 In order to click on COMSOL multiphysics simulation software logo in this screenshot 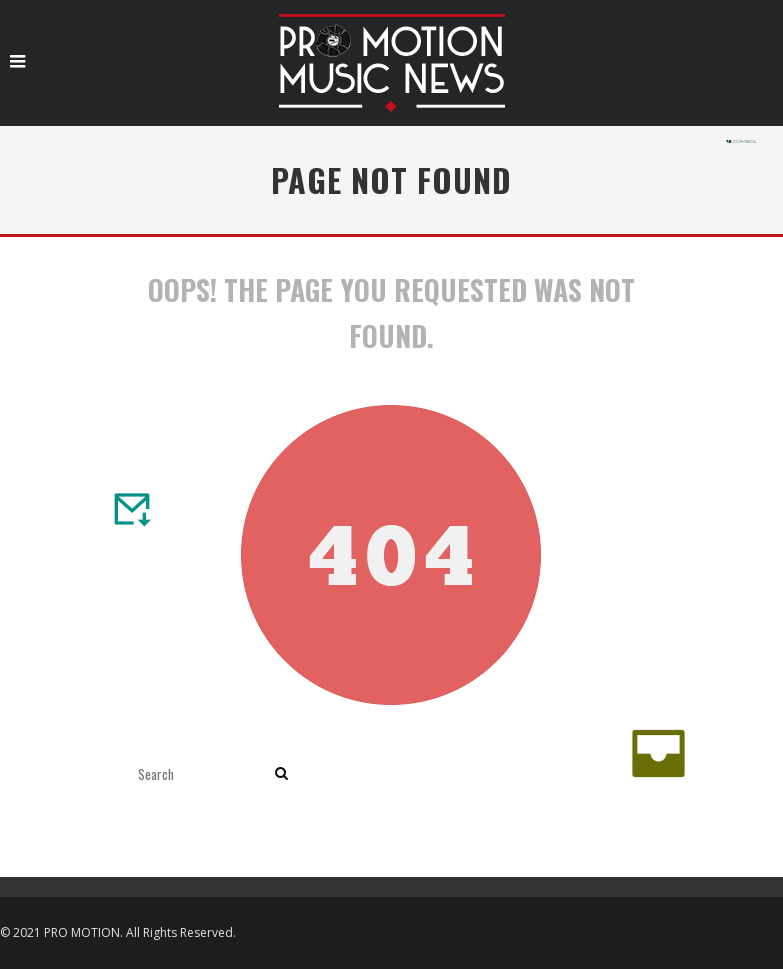, I will do `click(741, 141)`.